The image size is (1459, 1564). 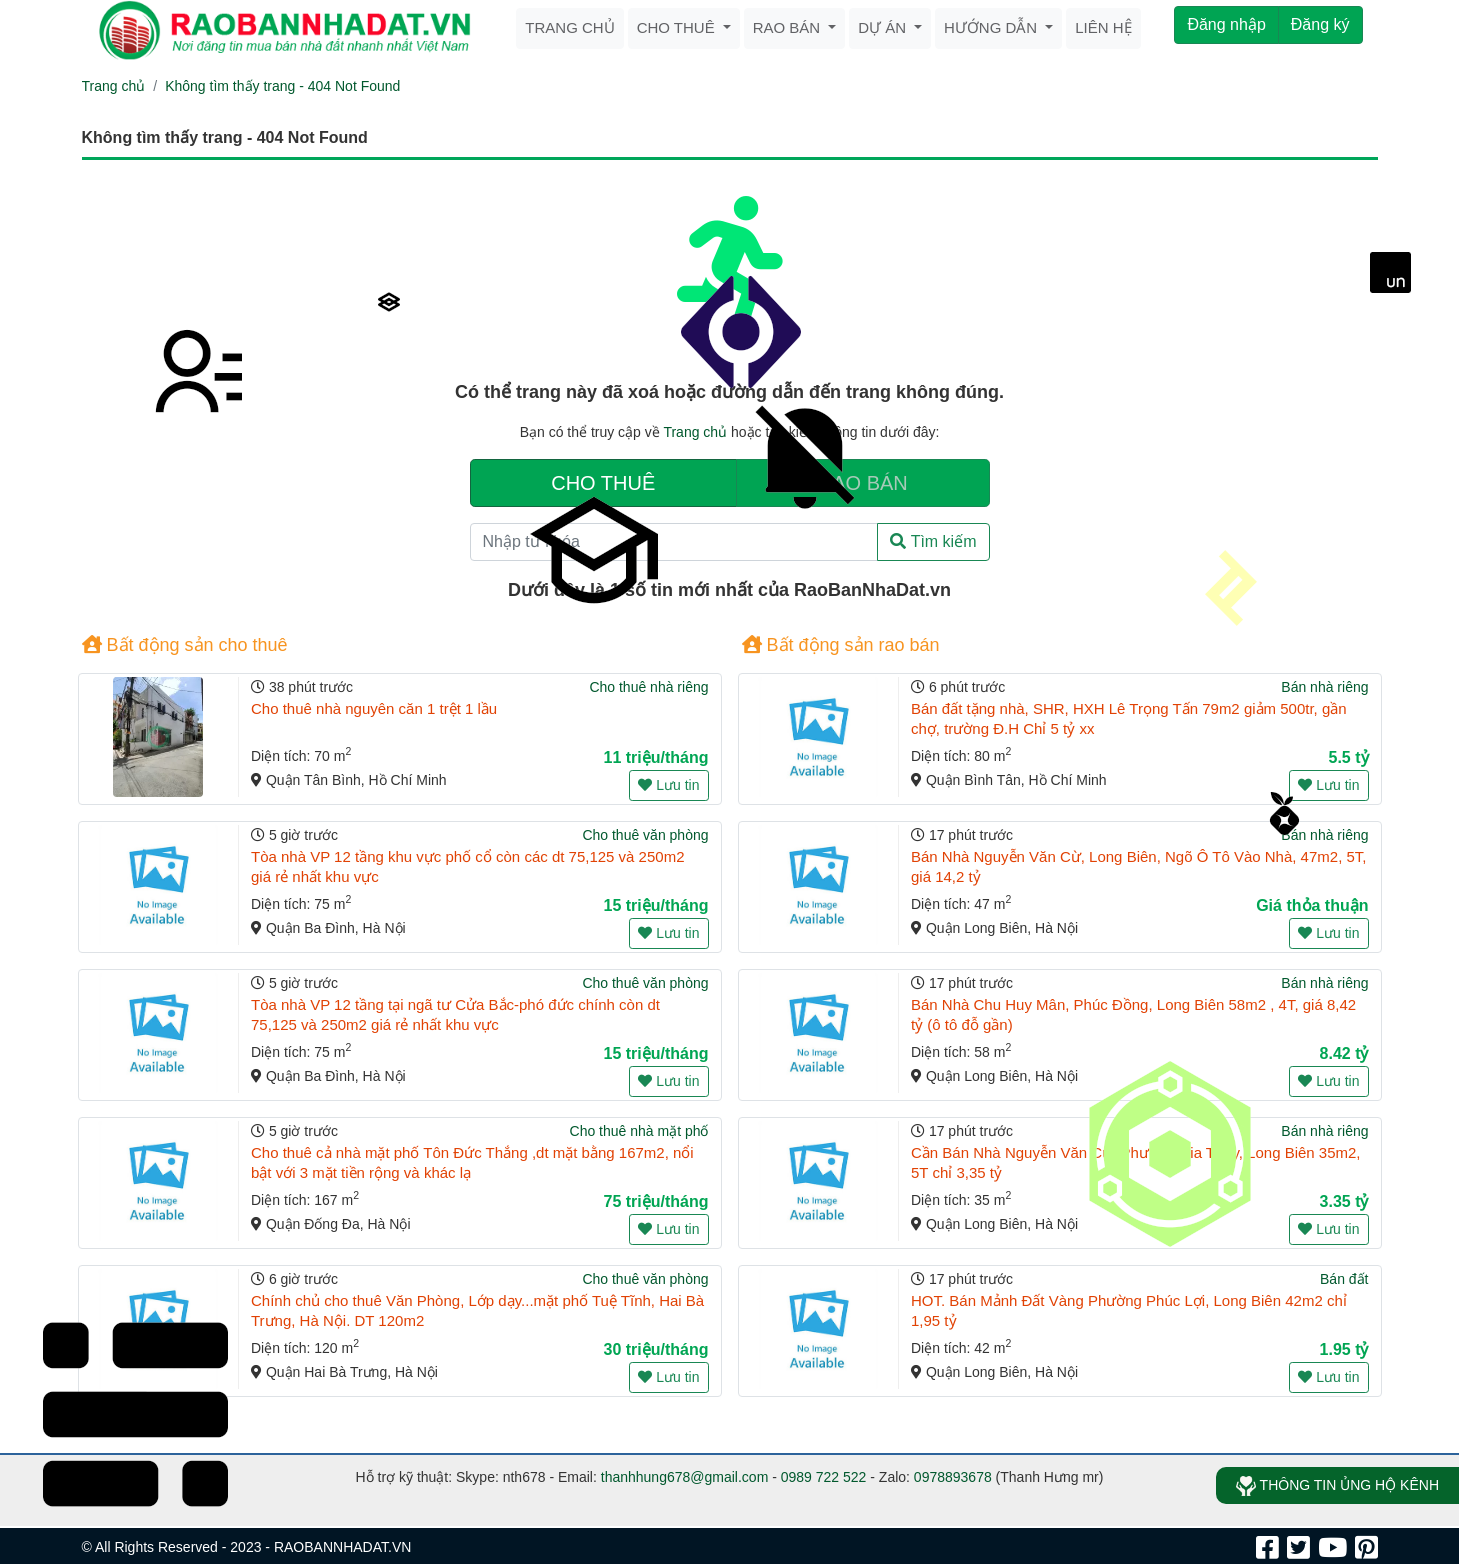 What do you see at coordinates (1231, 588) in the screenshot?
I see `visit toptal website or platform` at bounding box center [1231, 588].